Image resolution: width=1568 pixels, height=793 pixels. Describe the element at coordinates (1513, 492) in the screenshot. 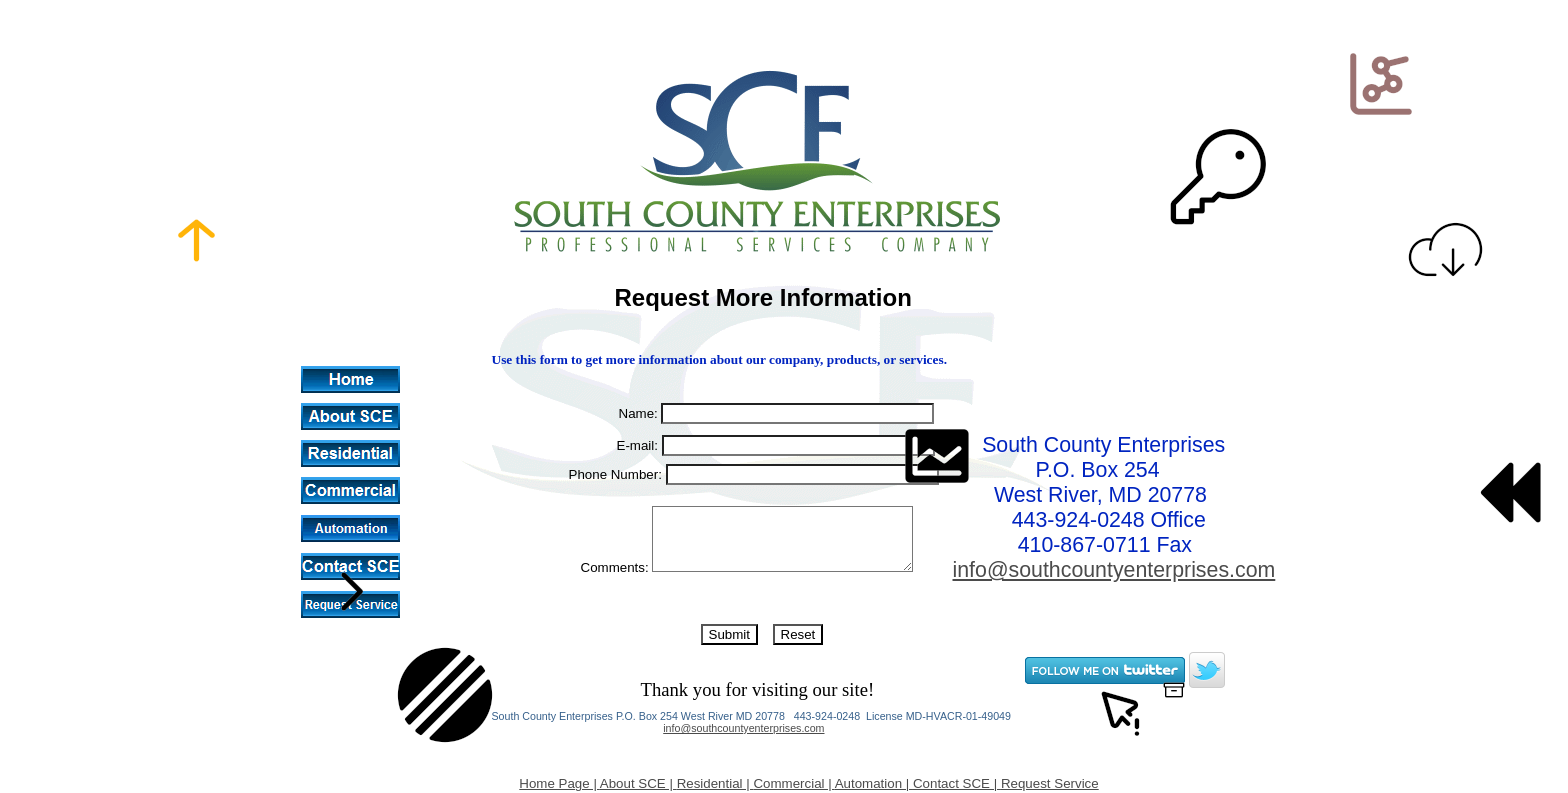

I see `skip to previous track or beginning` at that location.